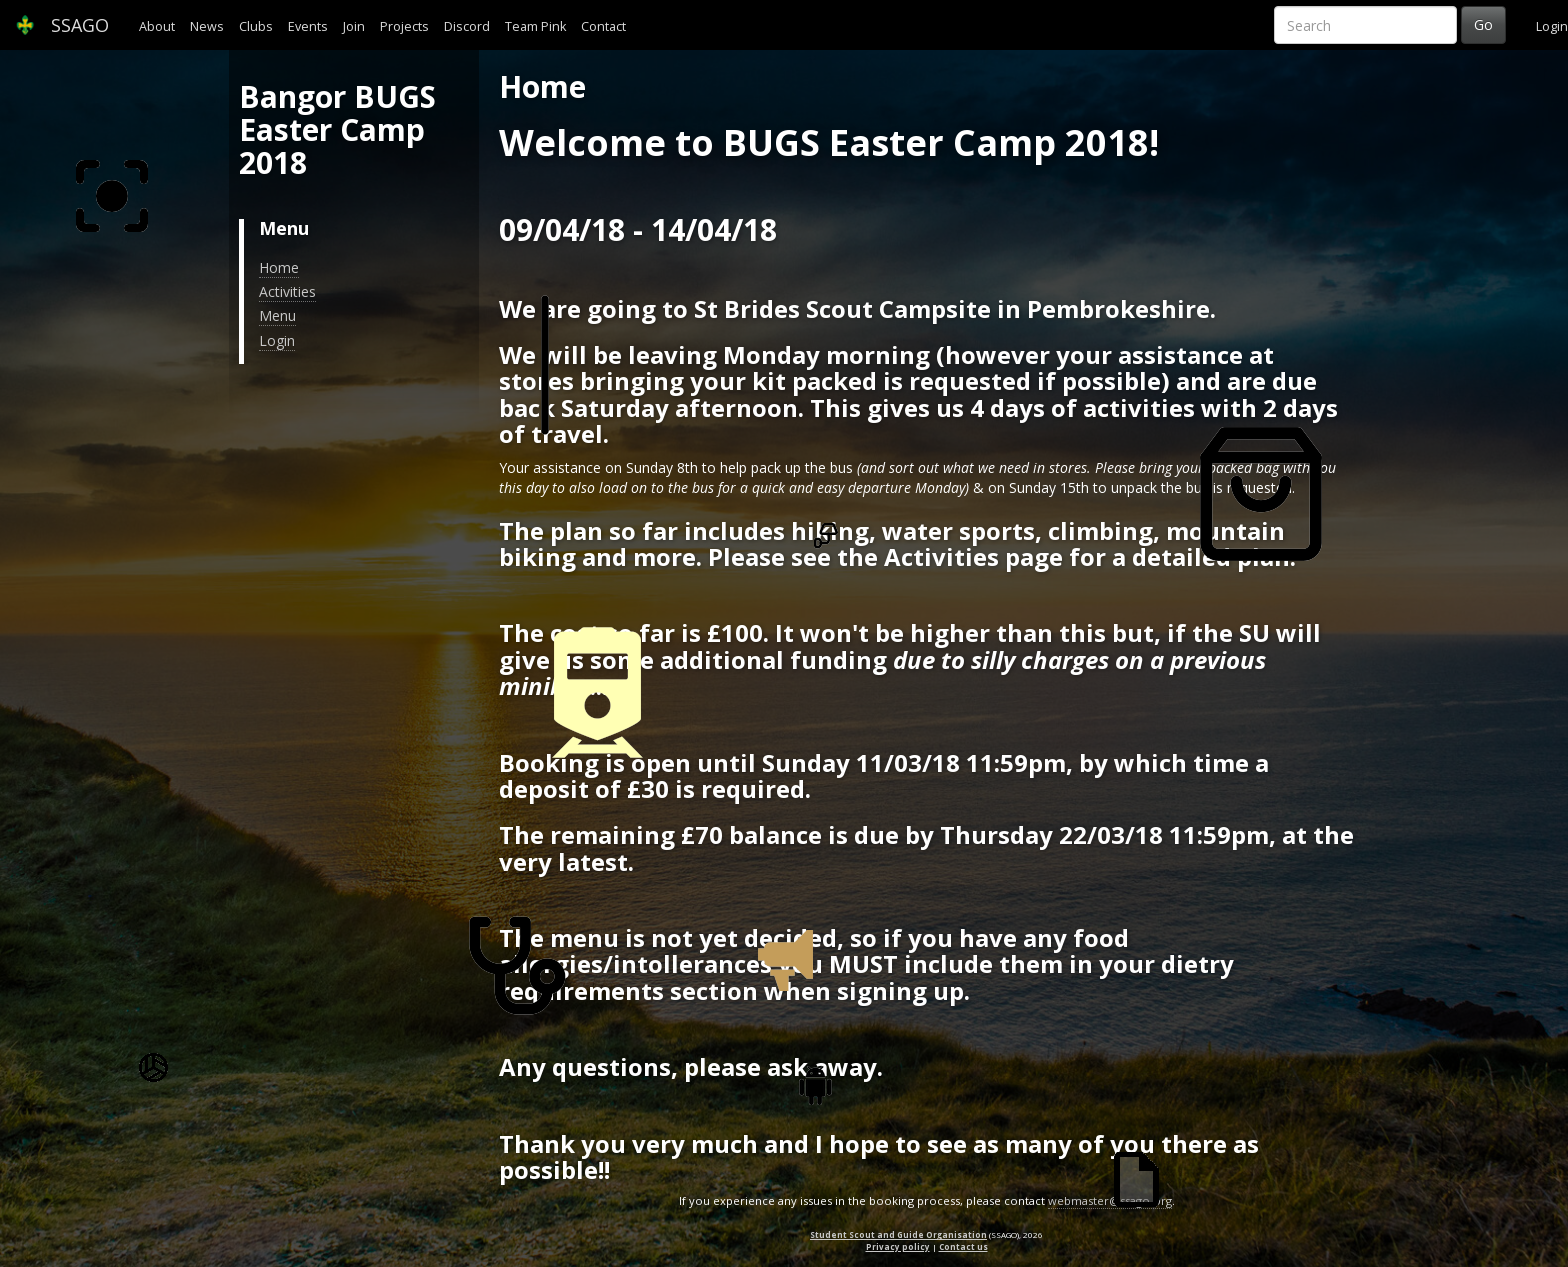 The image size is (1568, 1267). Describe the element at coordinates (112, 196) in the screenshot. I see `center focus point for camera or image capture` at that location.